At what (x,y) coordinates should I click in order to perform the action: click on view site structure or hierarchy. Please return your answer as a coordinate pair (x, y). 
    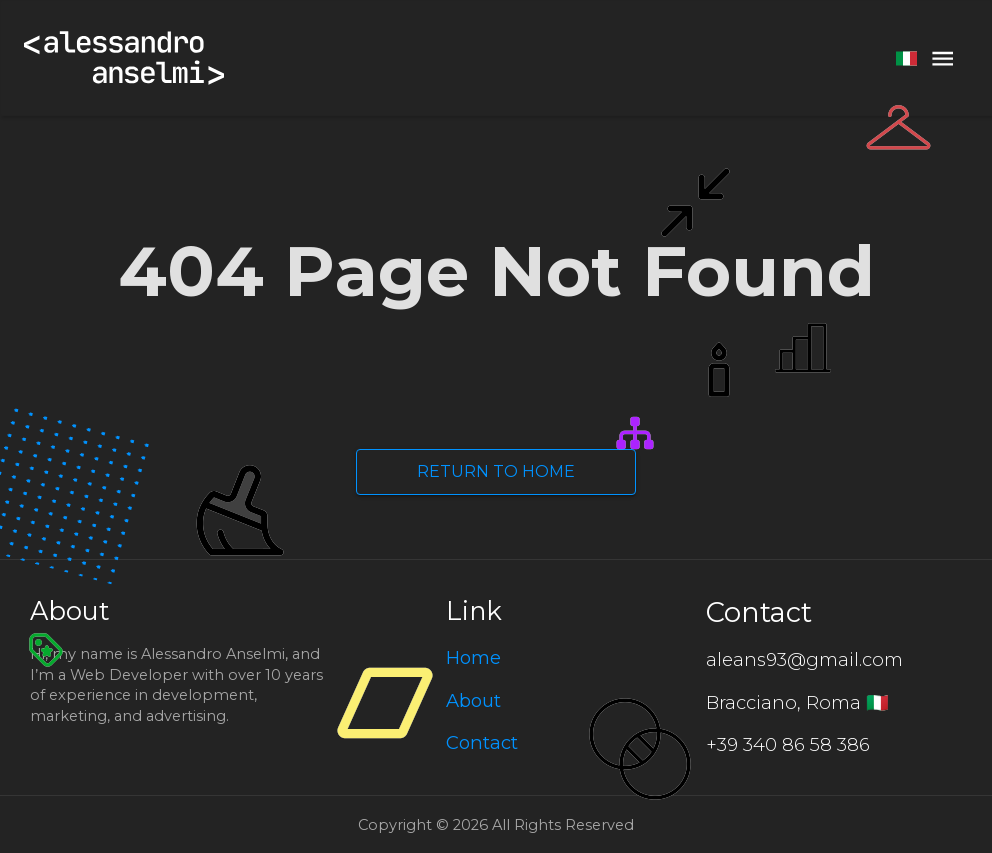
    Looking at the image, I should click on (635, 433).